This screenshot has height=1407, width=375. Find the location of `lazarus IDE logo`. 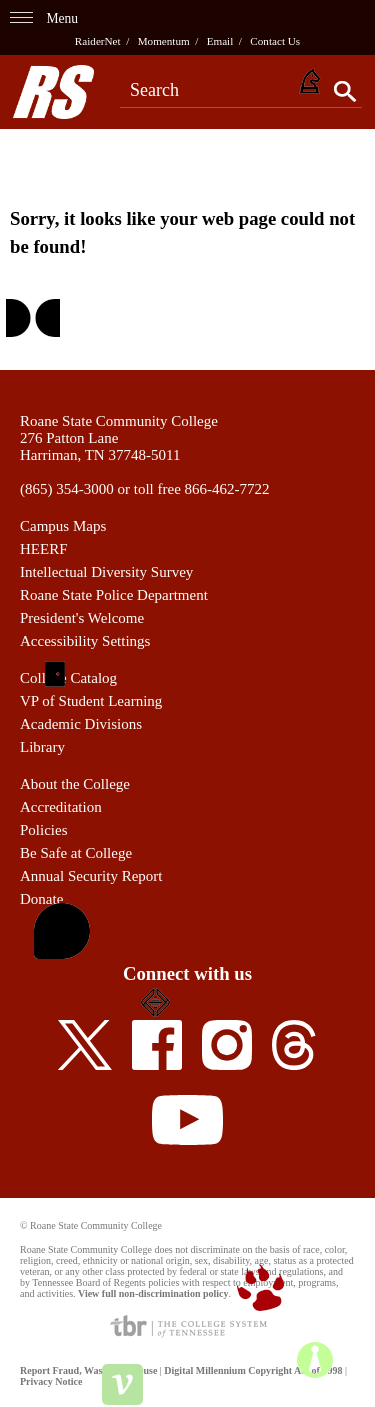

lazarus IDE logo is located at coordinates (260, 1287).